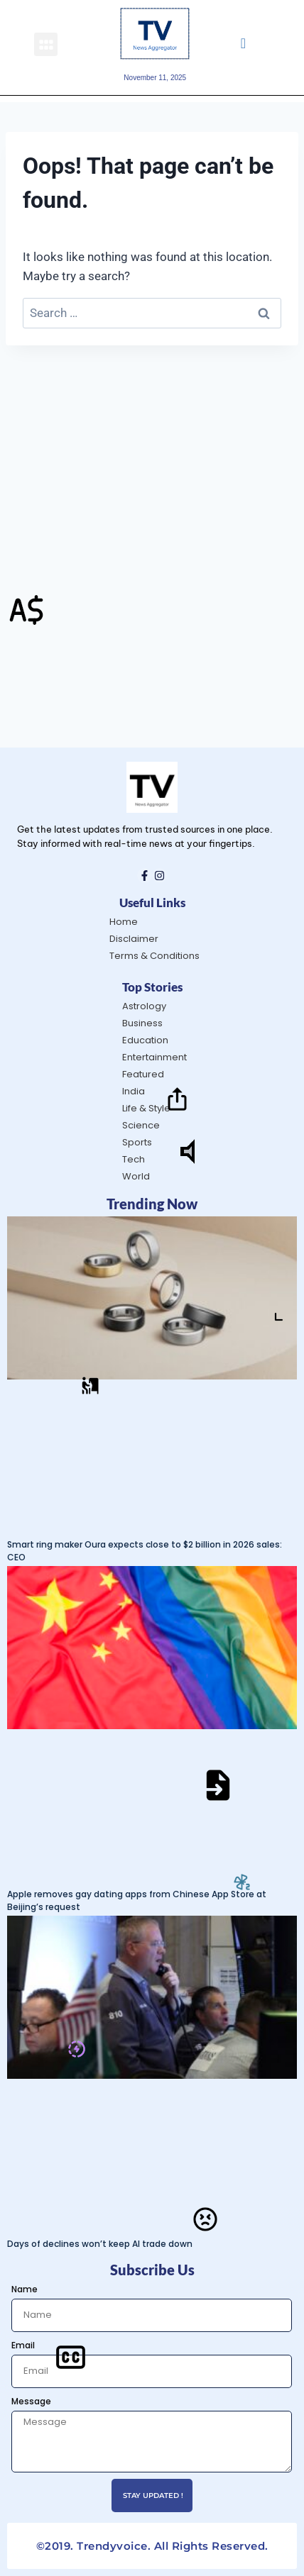  What do you see at coordinates (89, 1385) in the screenshot?
I see `access voting or polling booth` at bounding box center [89, 1385].